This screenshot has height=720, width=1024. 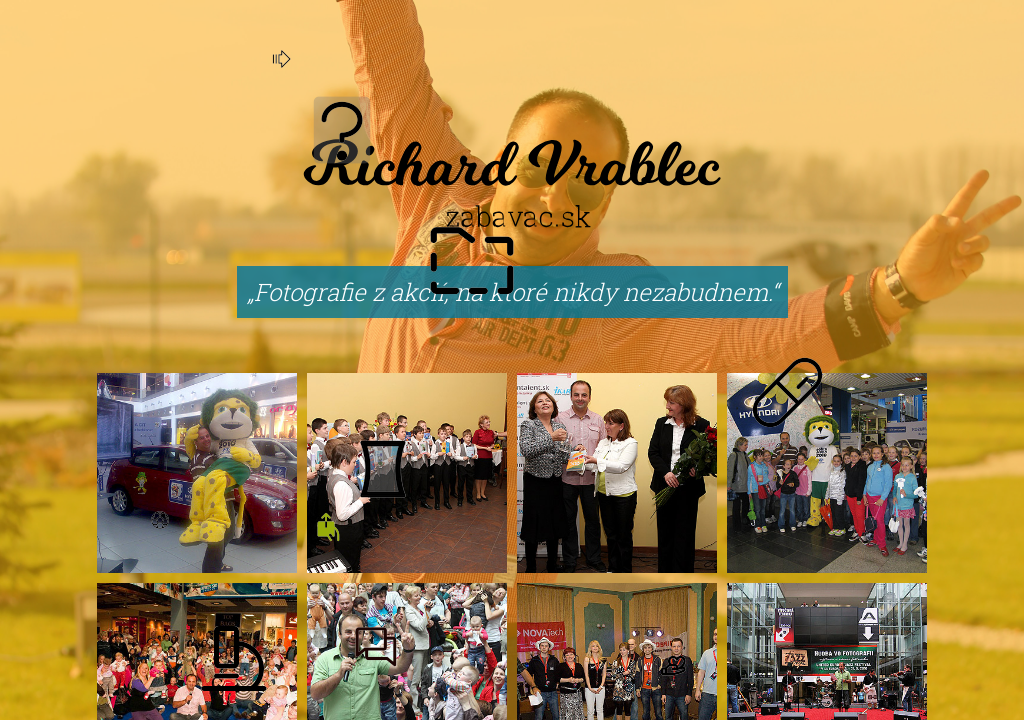 What do you see at coordinates (234, 661) in the screenshot?
I see `access research or lab tools` at bounding box center [234, 661].